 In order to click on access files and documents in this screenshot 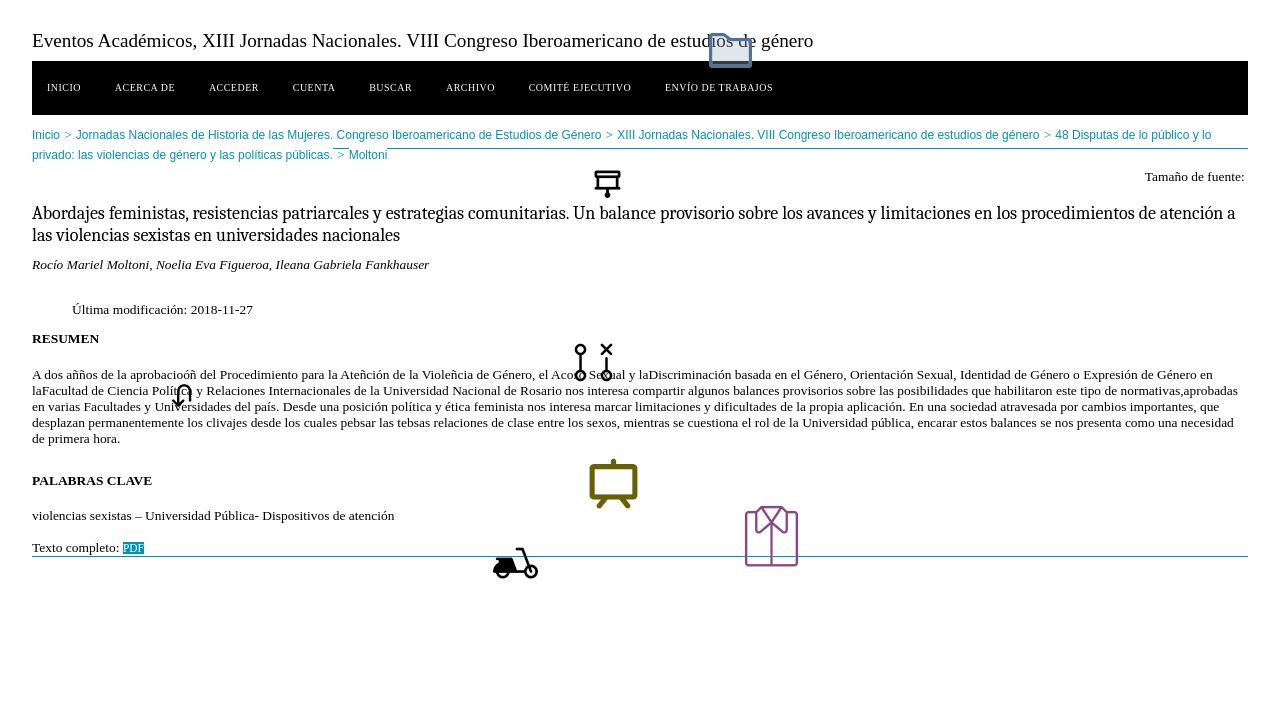, I will do `click(730, 49)`.